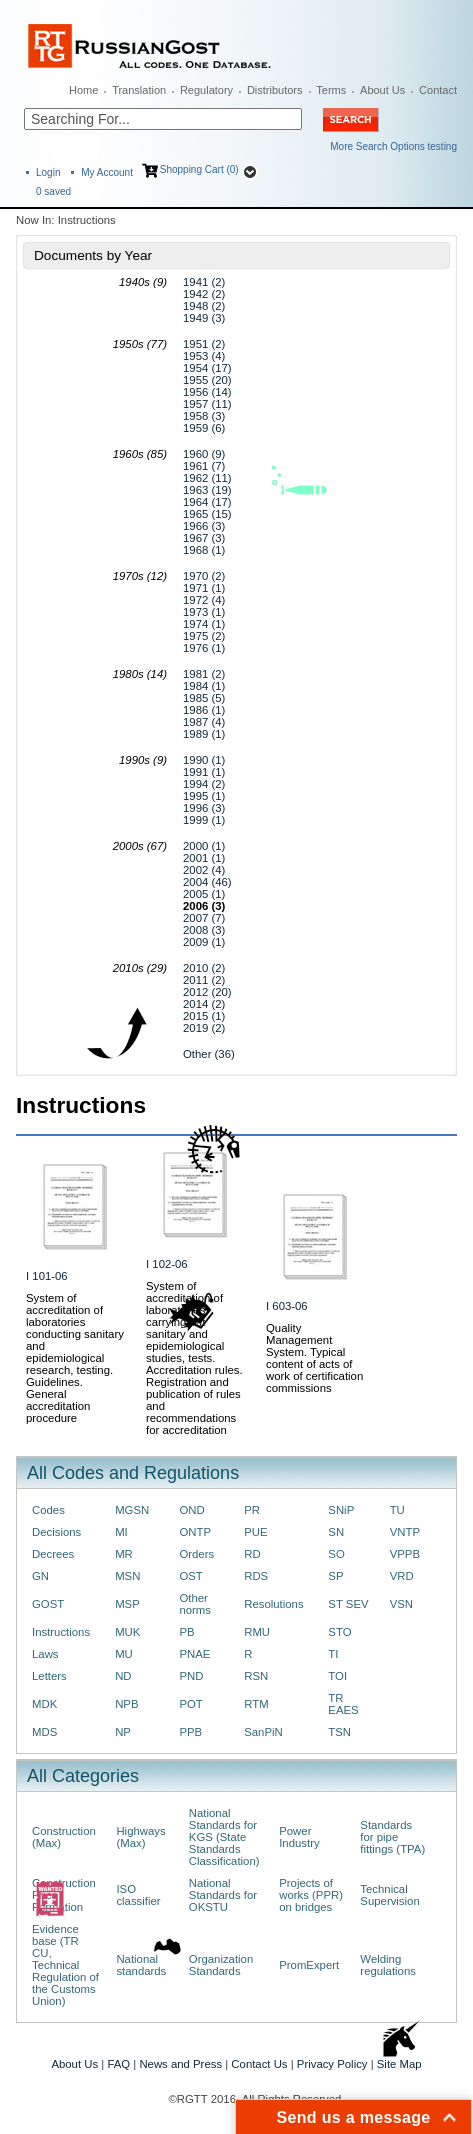 Image resolution: width=473 pixels, height=2134 pixels. What do you see at coordinates (116, 1033) in the screenshot?
I see `perform an underhand throw or toss action` at bounding box center [116, 1033].